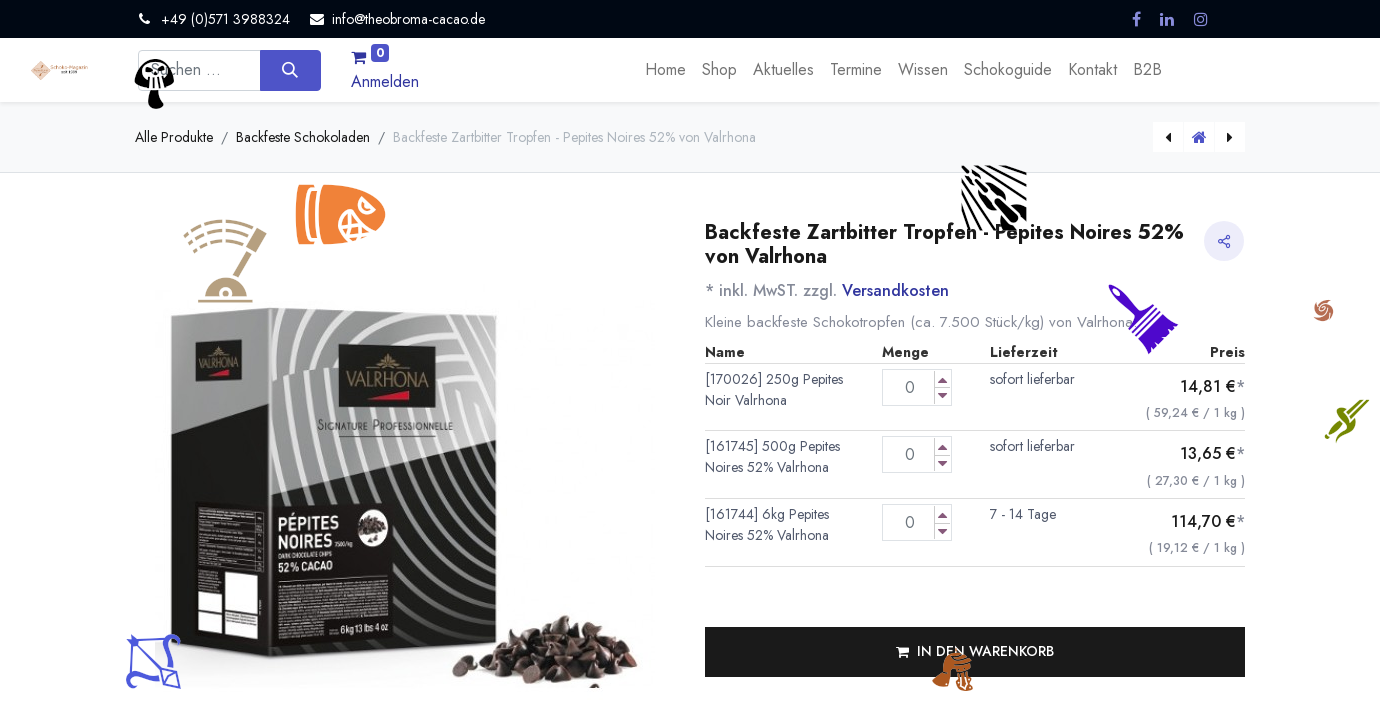 The width and height of the screenshot is (1380, 720). I want to click on toggle a game setting or control, so click(226, 260).